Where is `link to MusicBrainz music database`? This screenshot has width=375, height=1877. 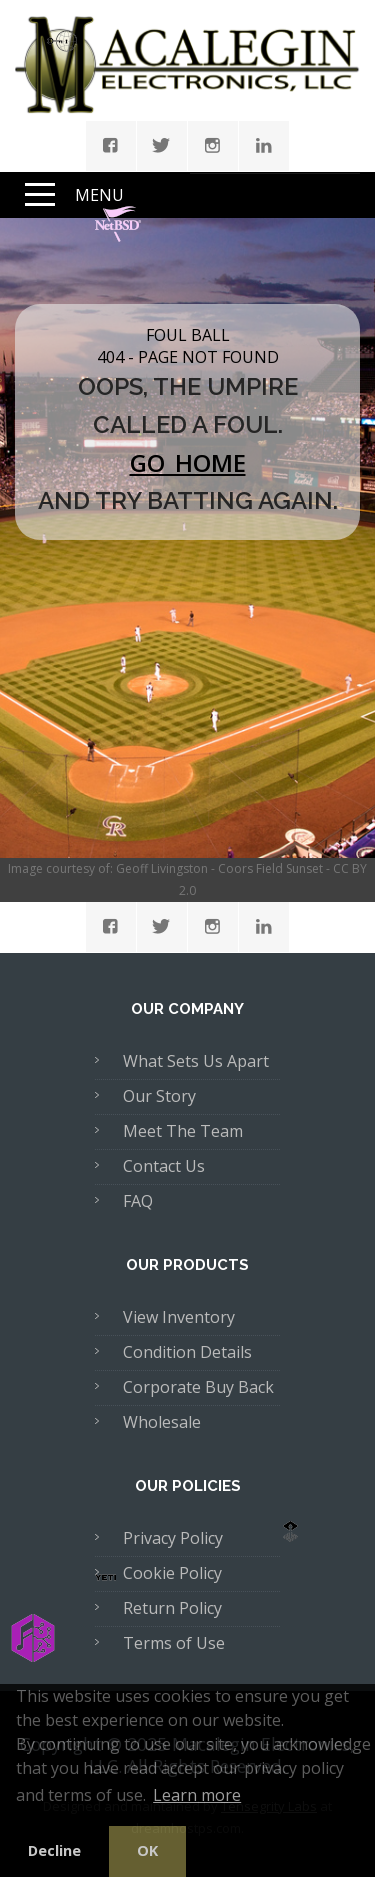 link to MusicBrainz music database is located at coordinates (33, 1638).